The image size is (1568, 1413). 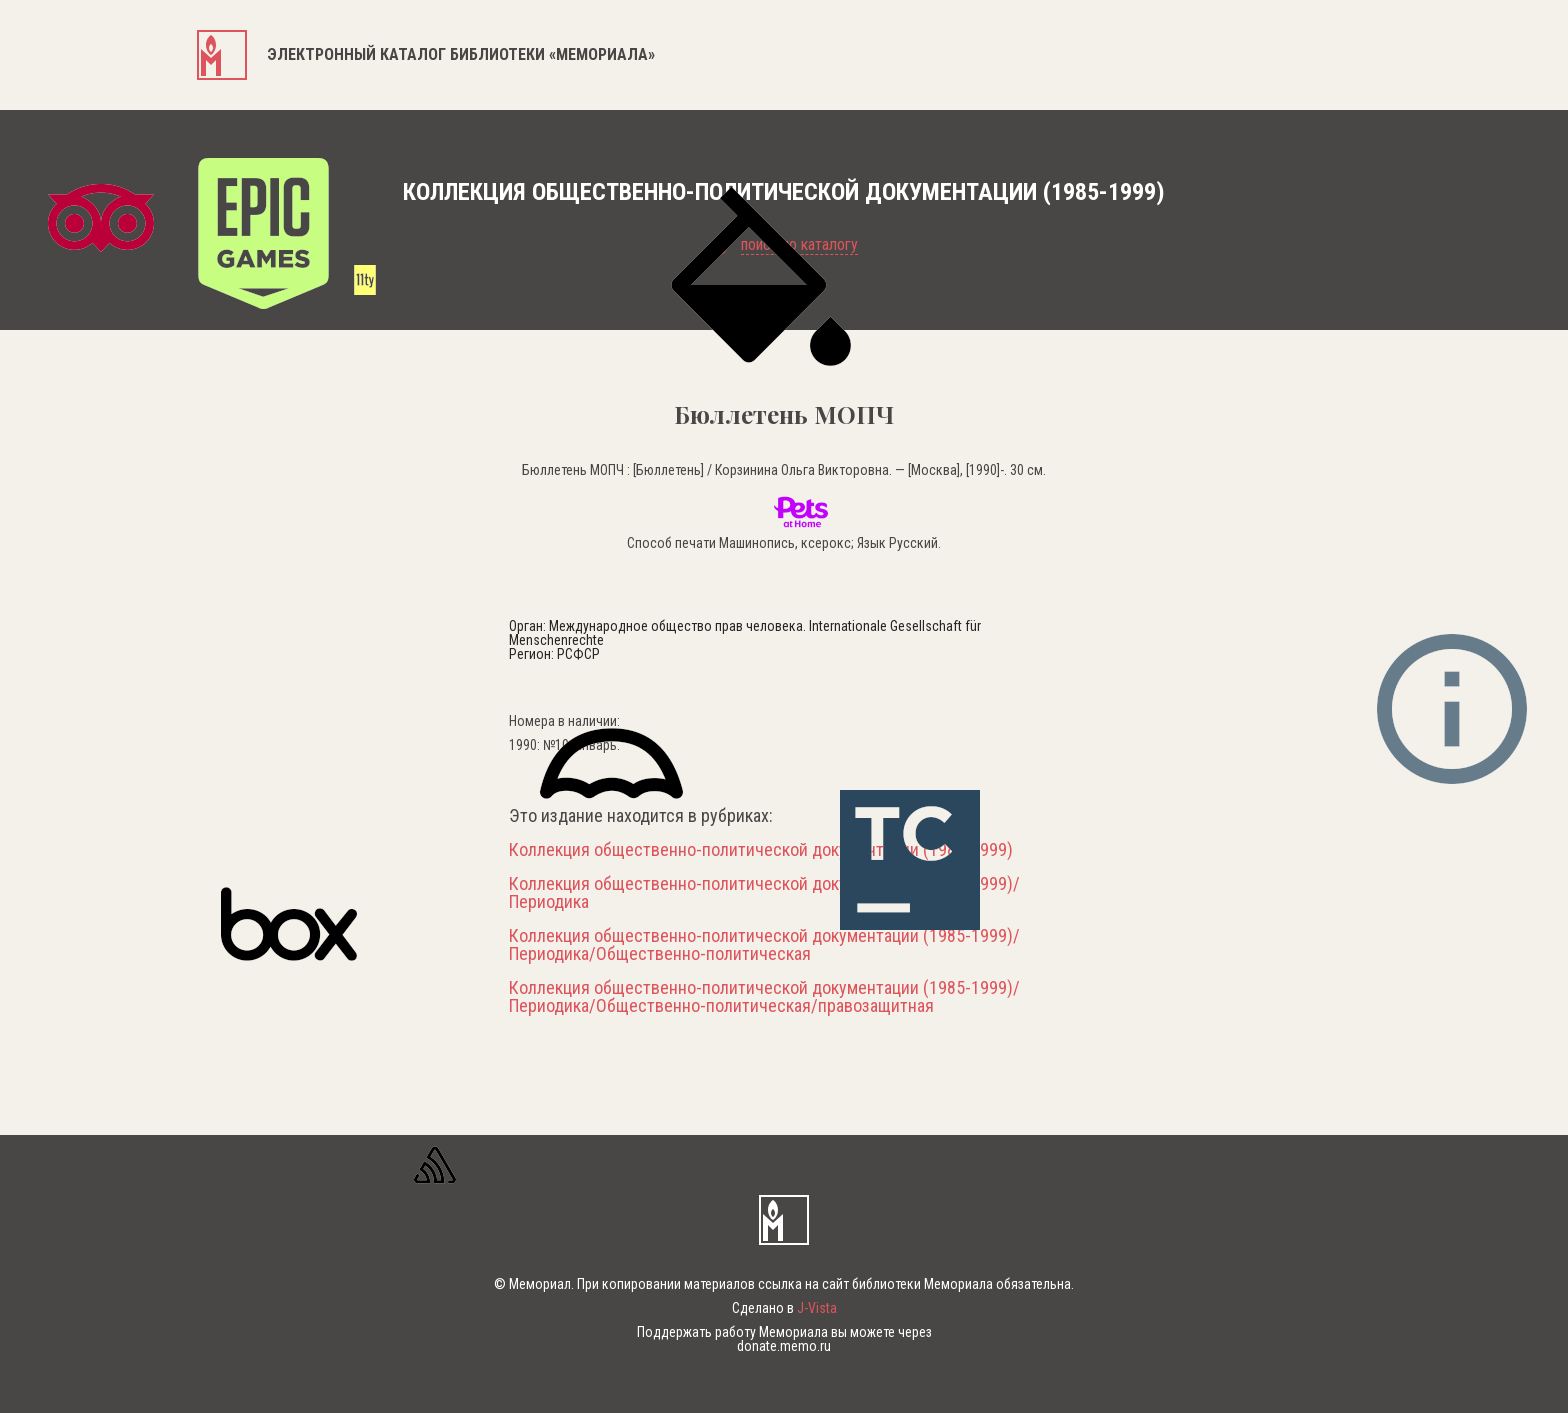 I want to click on eleventy (11ty) static site generator logo, so click(x=365, y=280).